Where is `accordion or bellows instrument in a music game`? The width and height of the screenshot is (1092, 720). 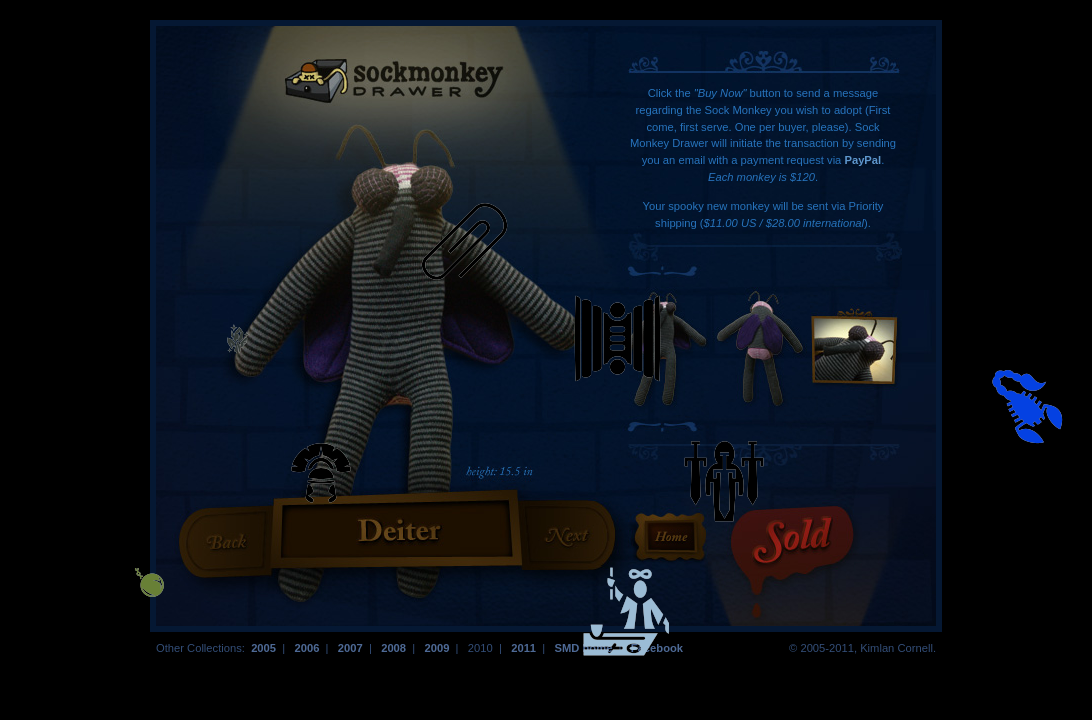 accordion or bellows instrument in a music game is located at coordinates (617, 338).